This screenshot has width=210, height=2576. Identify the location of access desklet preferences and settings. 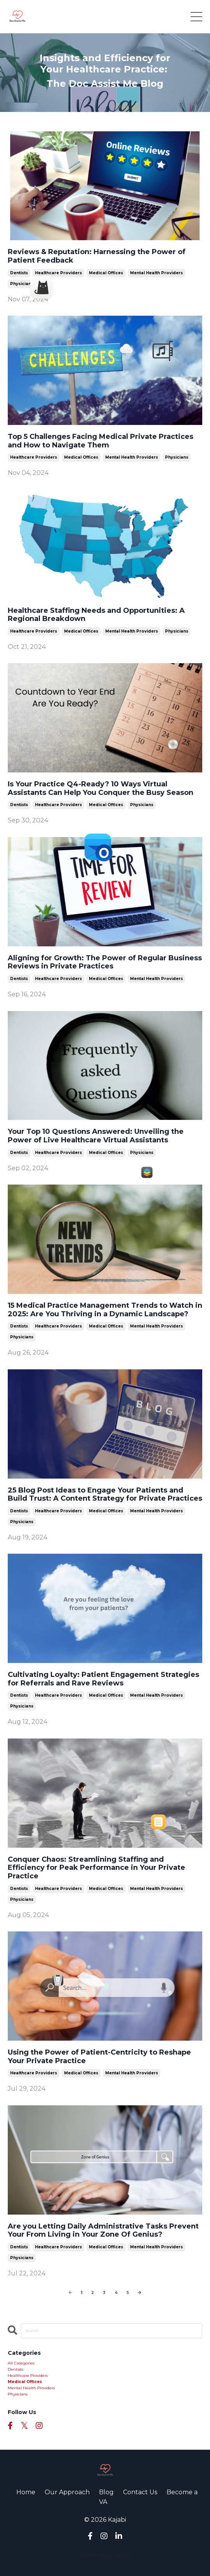
(158, 1822).